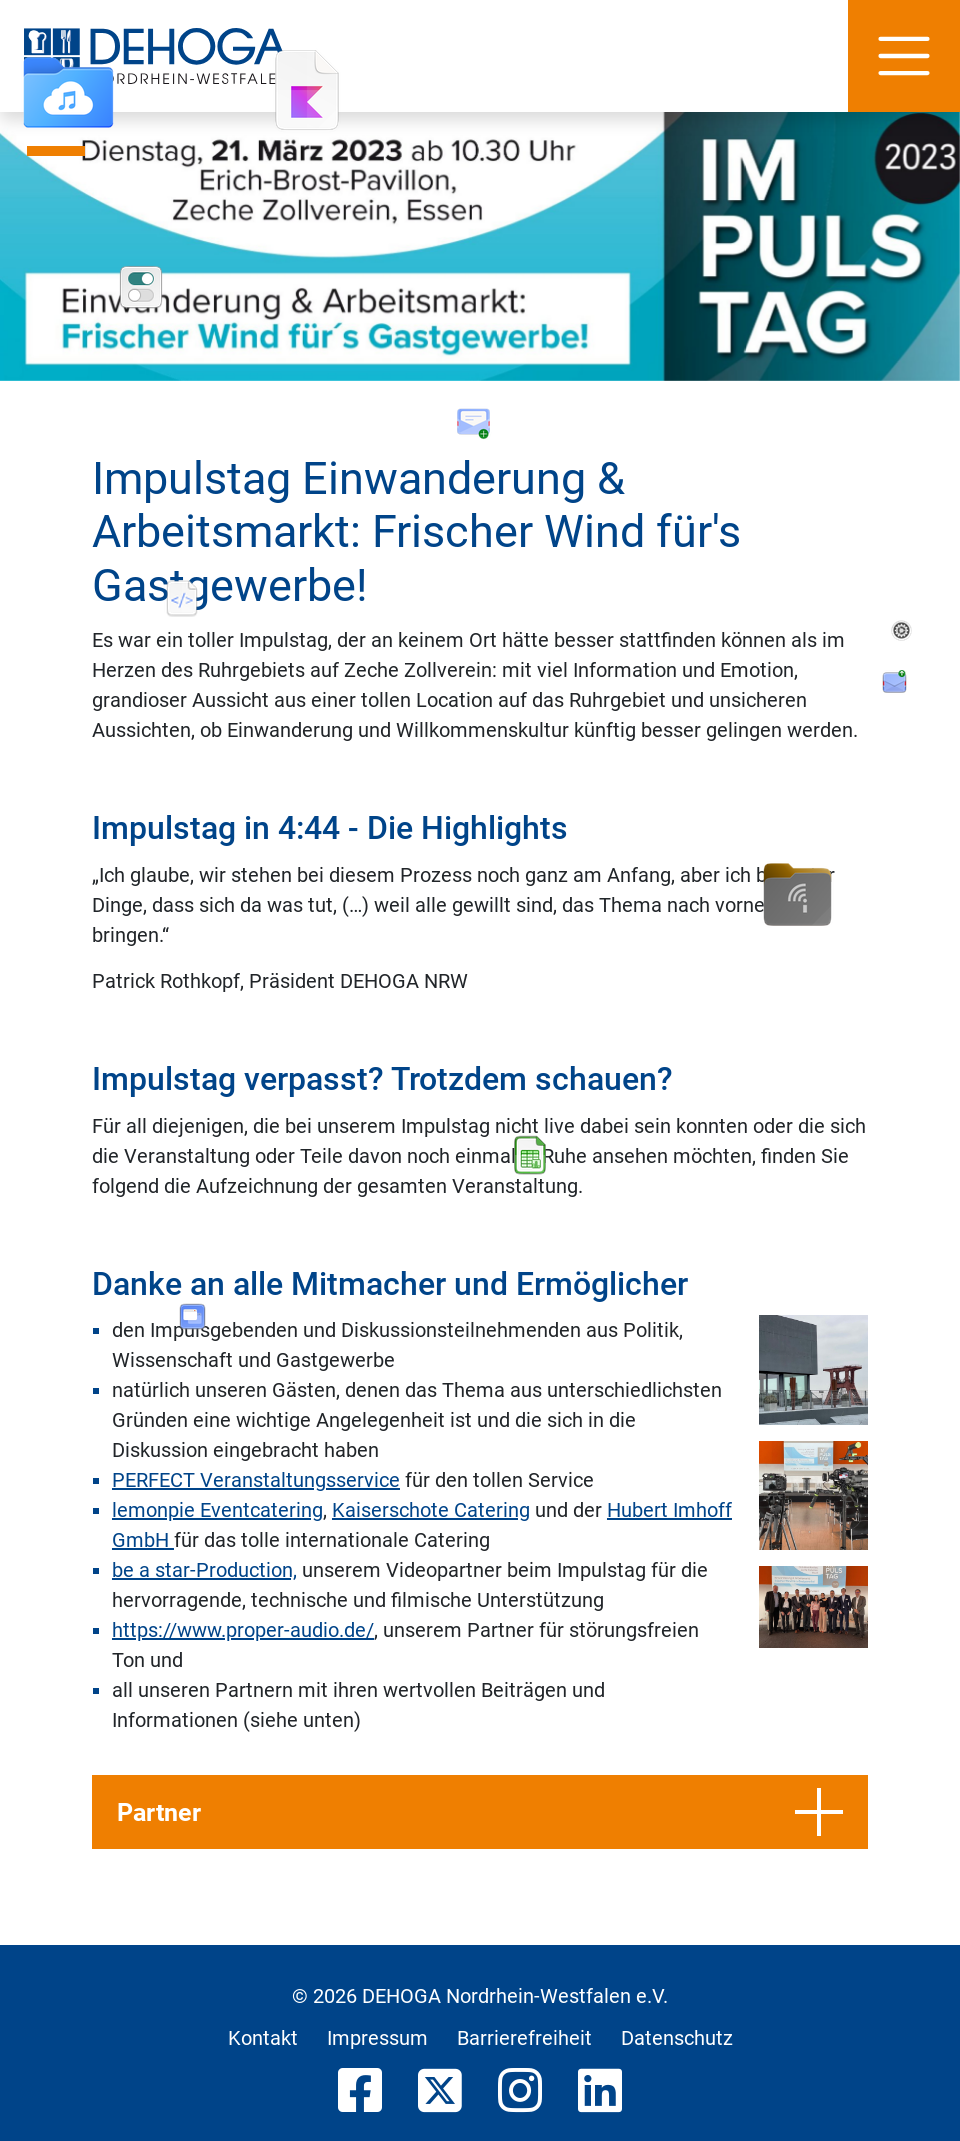  I want to click on compose a new email, so click(473, 421).